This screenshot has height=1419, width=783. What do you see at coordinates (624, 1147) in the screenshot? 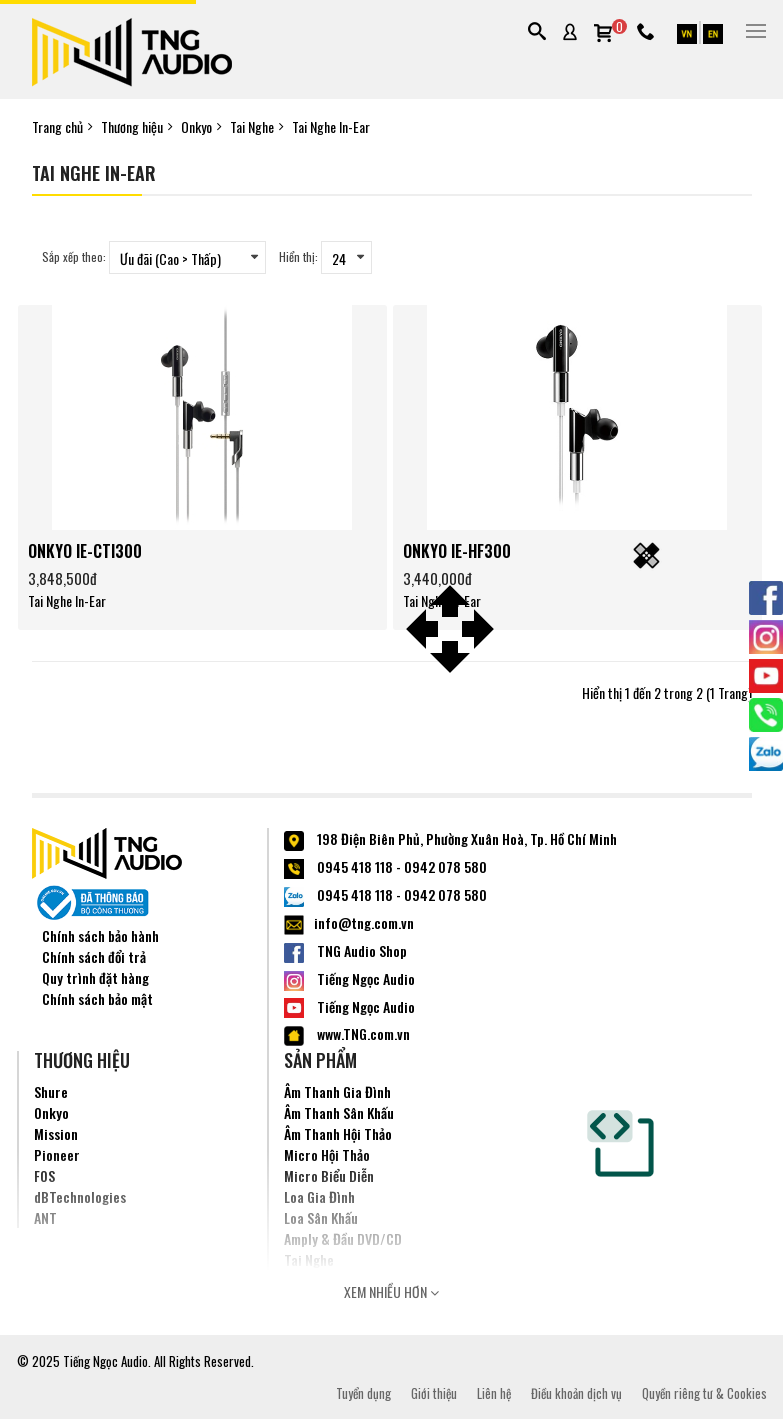
I see `insert a code block or snippet` at bounding box center [624, 1147].